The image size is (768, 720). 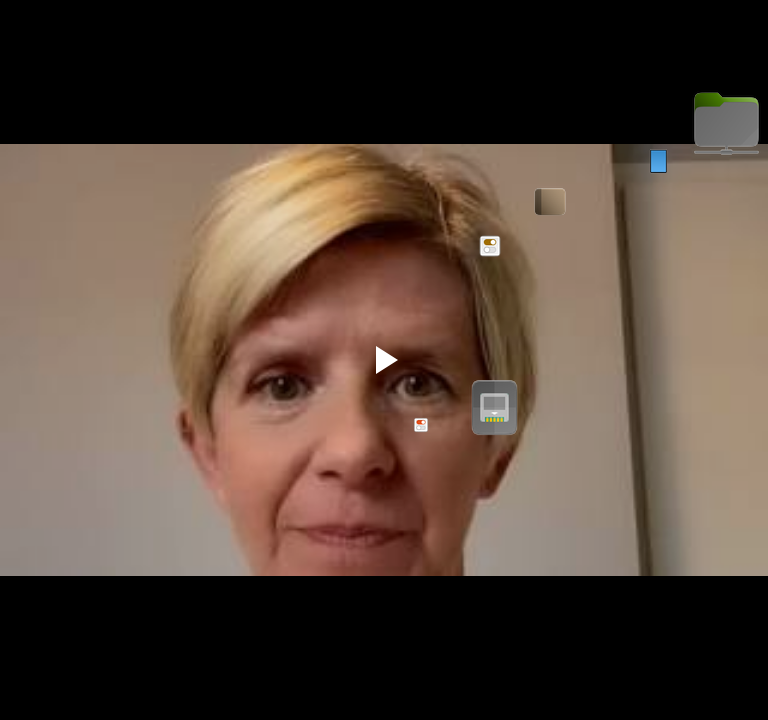 I want to click on iPad Air device icon, so click(x=658, y=161).